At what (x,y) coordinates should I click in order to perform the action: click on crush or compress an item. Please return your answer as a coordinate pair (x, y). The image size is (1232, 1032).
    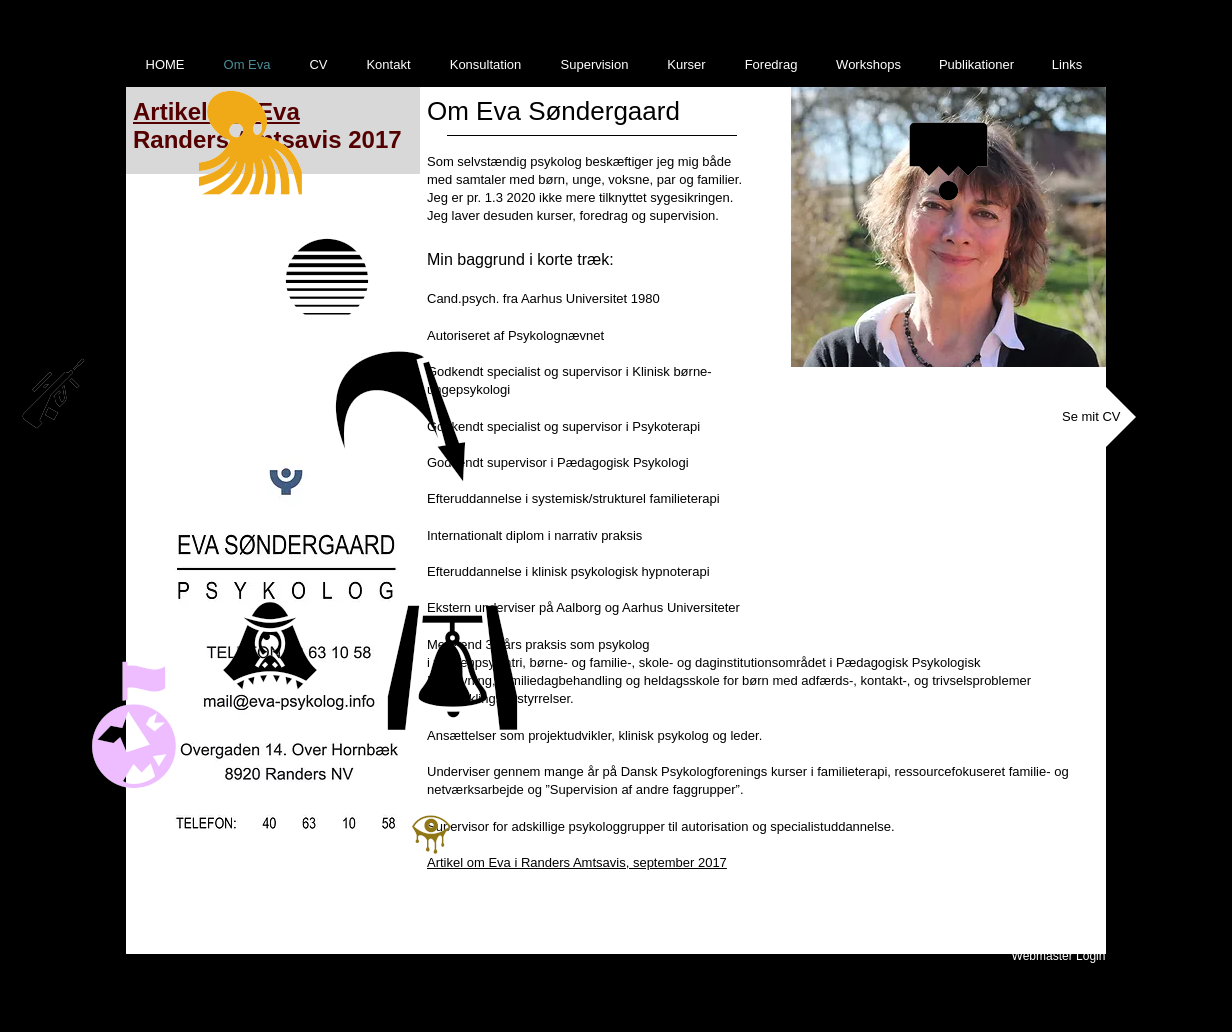
    Looking at the image, I should click on (948, 161).